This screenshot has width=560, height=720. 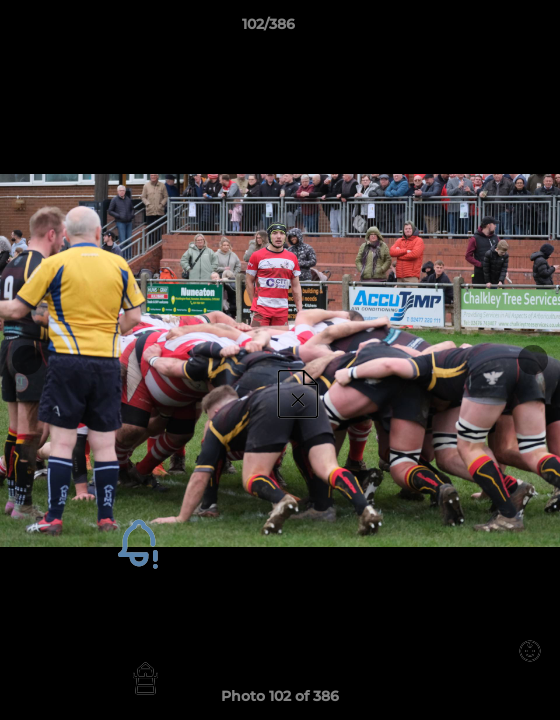 What do you see at coordinates (139, 543) in the screenshot?
I see `notification alert requiring attention` at bounding box center [139, 543].